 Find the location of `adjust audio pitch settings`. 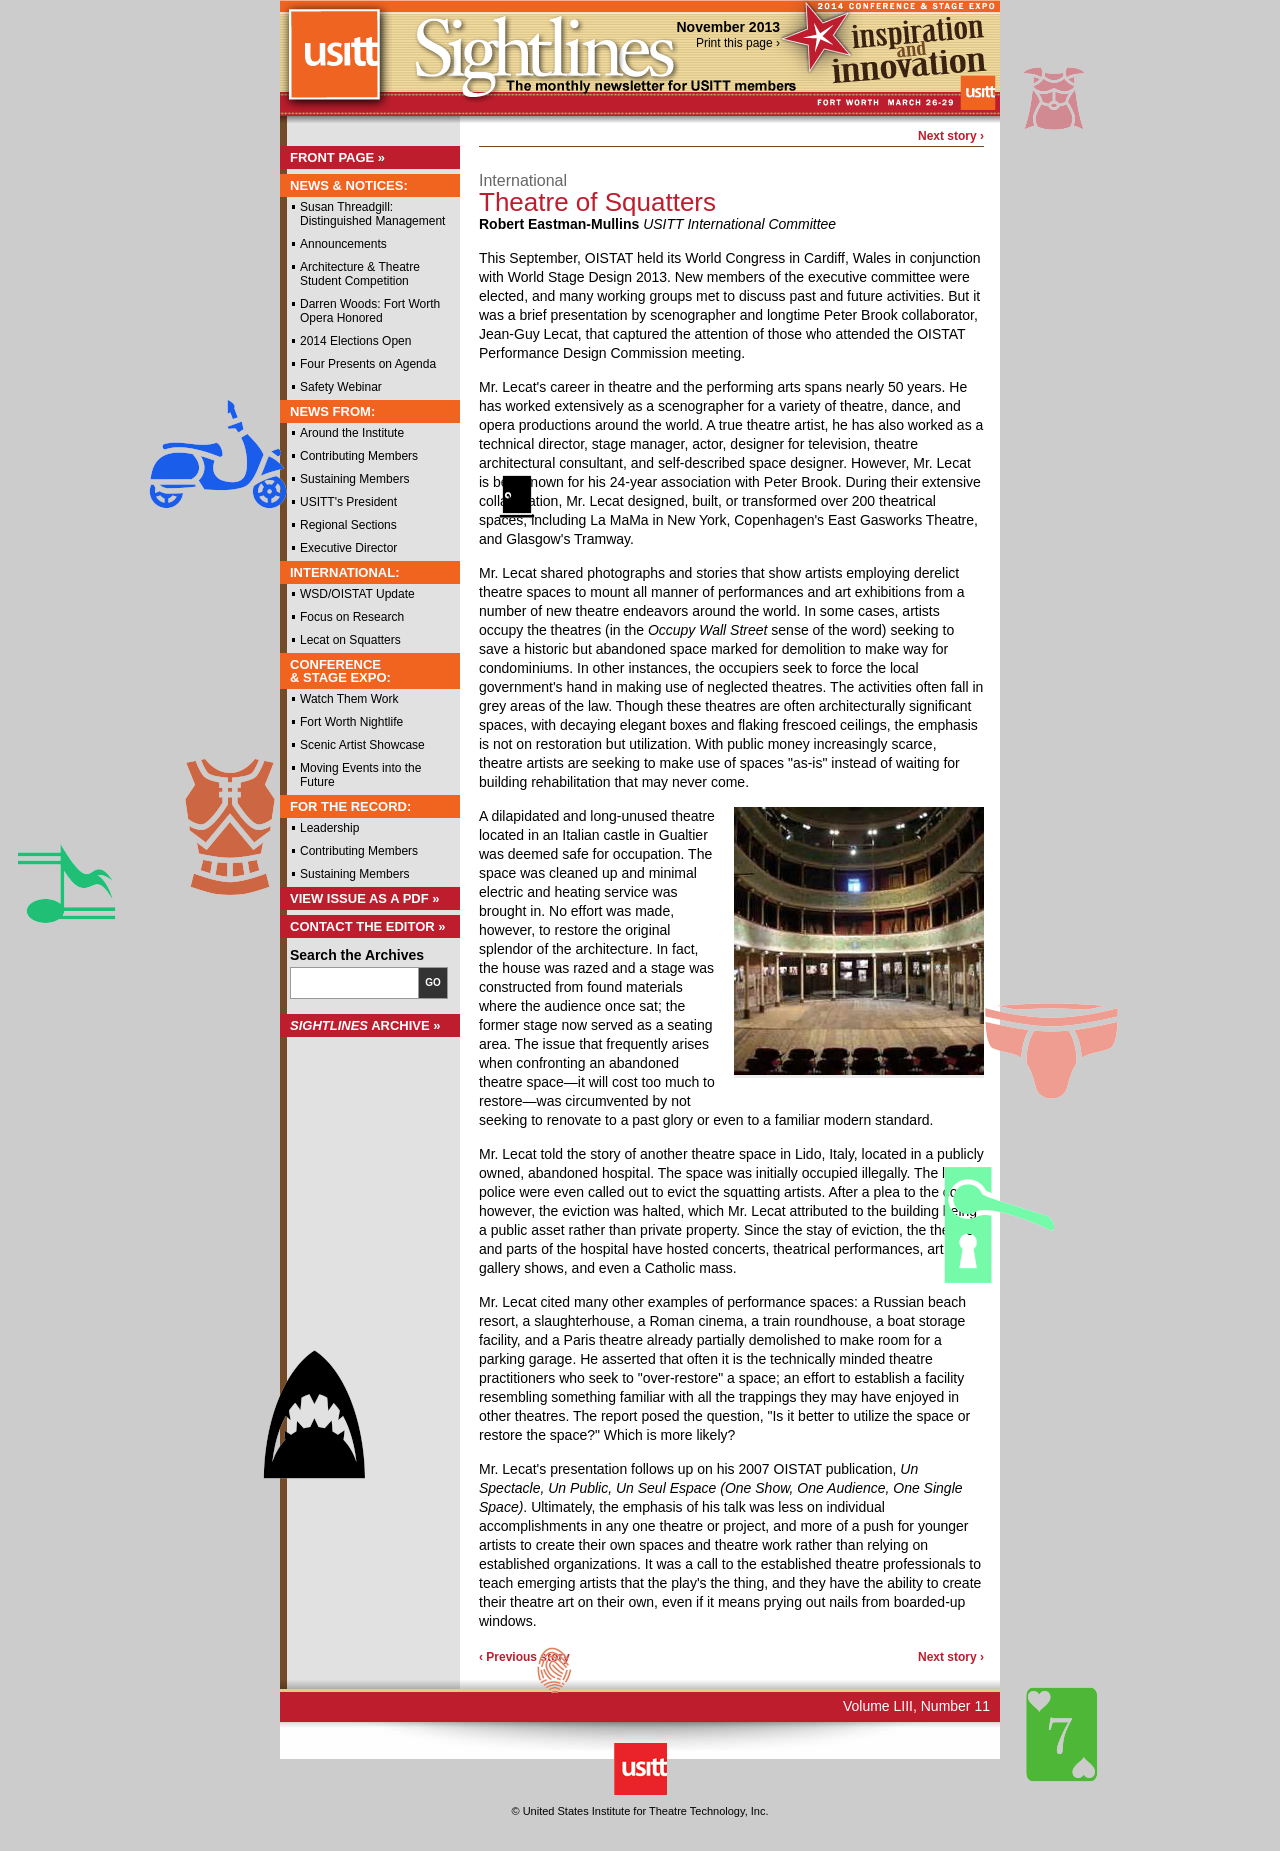

adjust audio pitch settings is located at coordinates (66, 886).